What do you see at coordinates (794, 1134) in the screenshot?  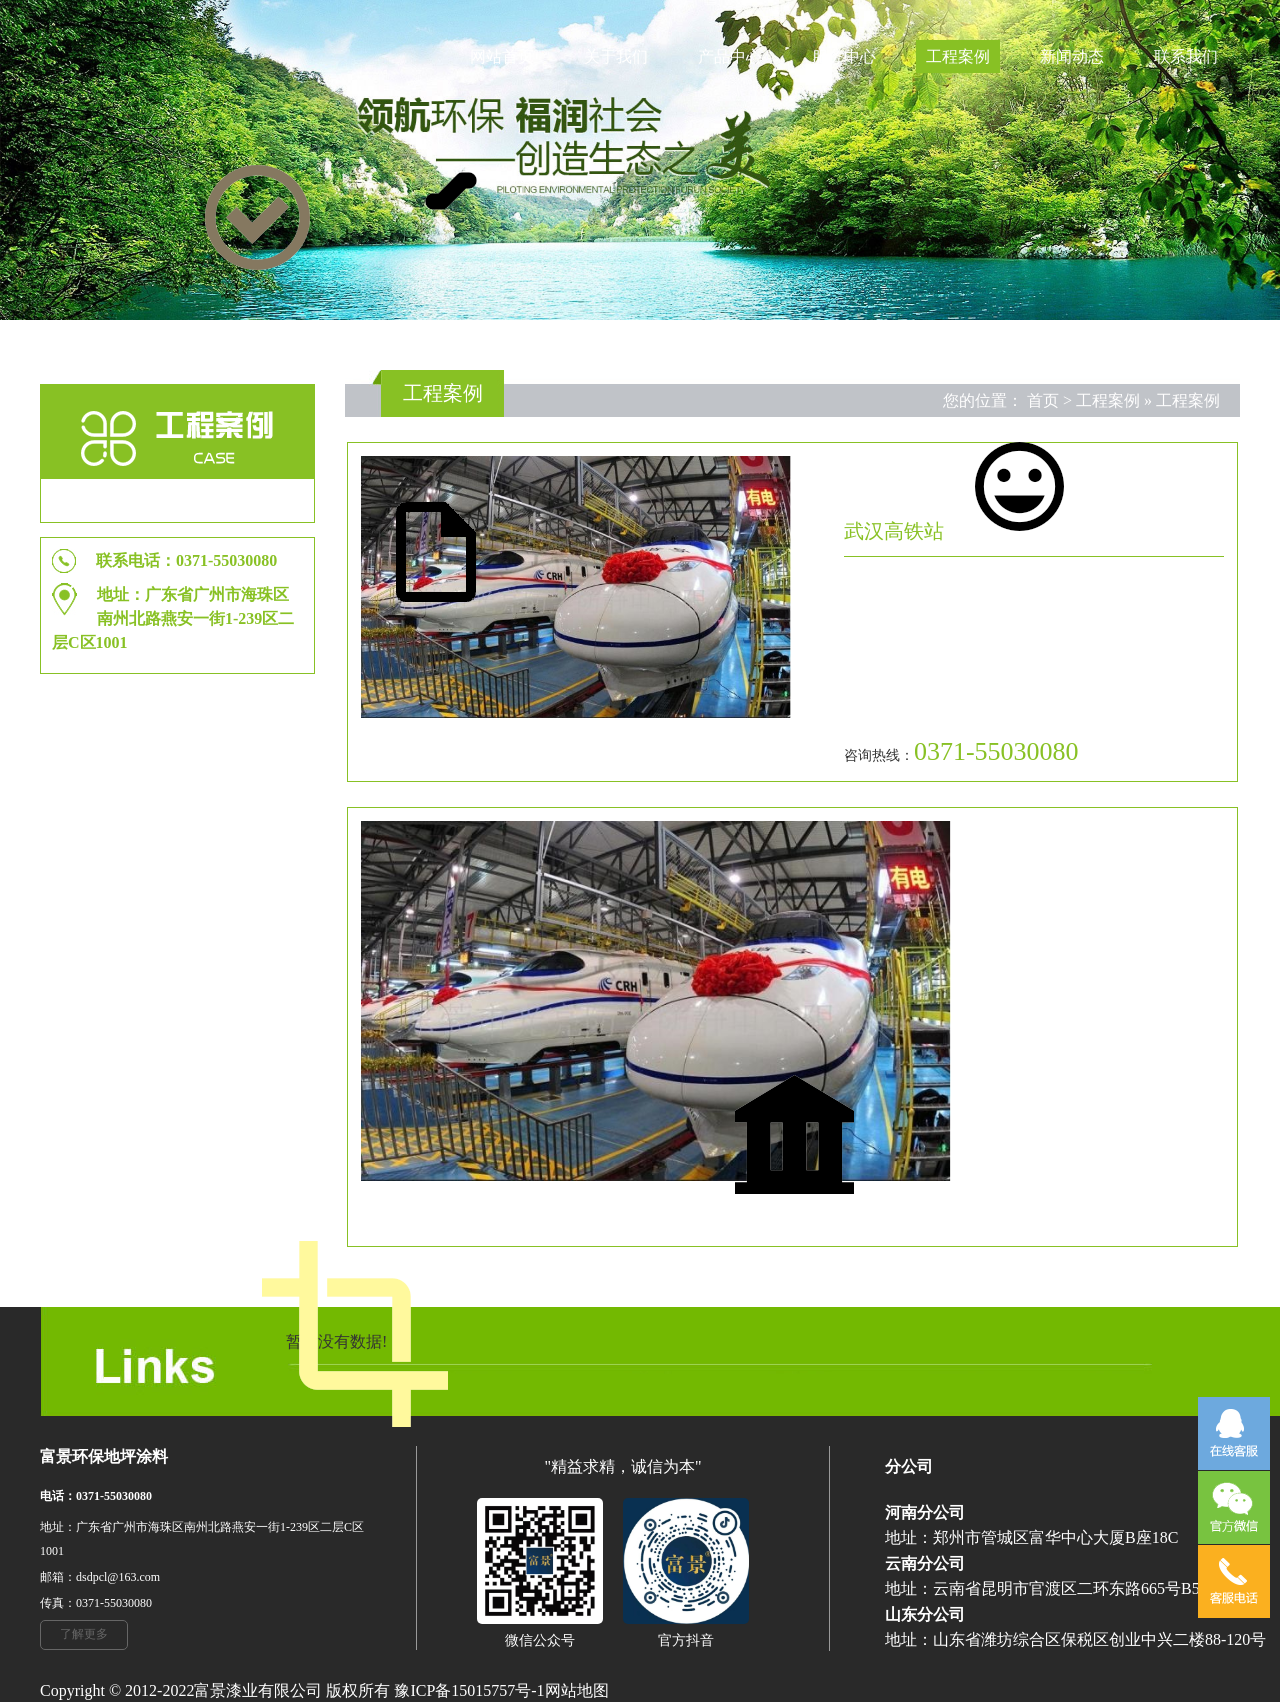 I see `access your saved content library` at bounding box center [794, 1134].